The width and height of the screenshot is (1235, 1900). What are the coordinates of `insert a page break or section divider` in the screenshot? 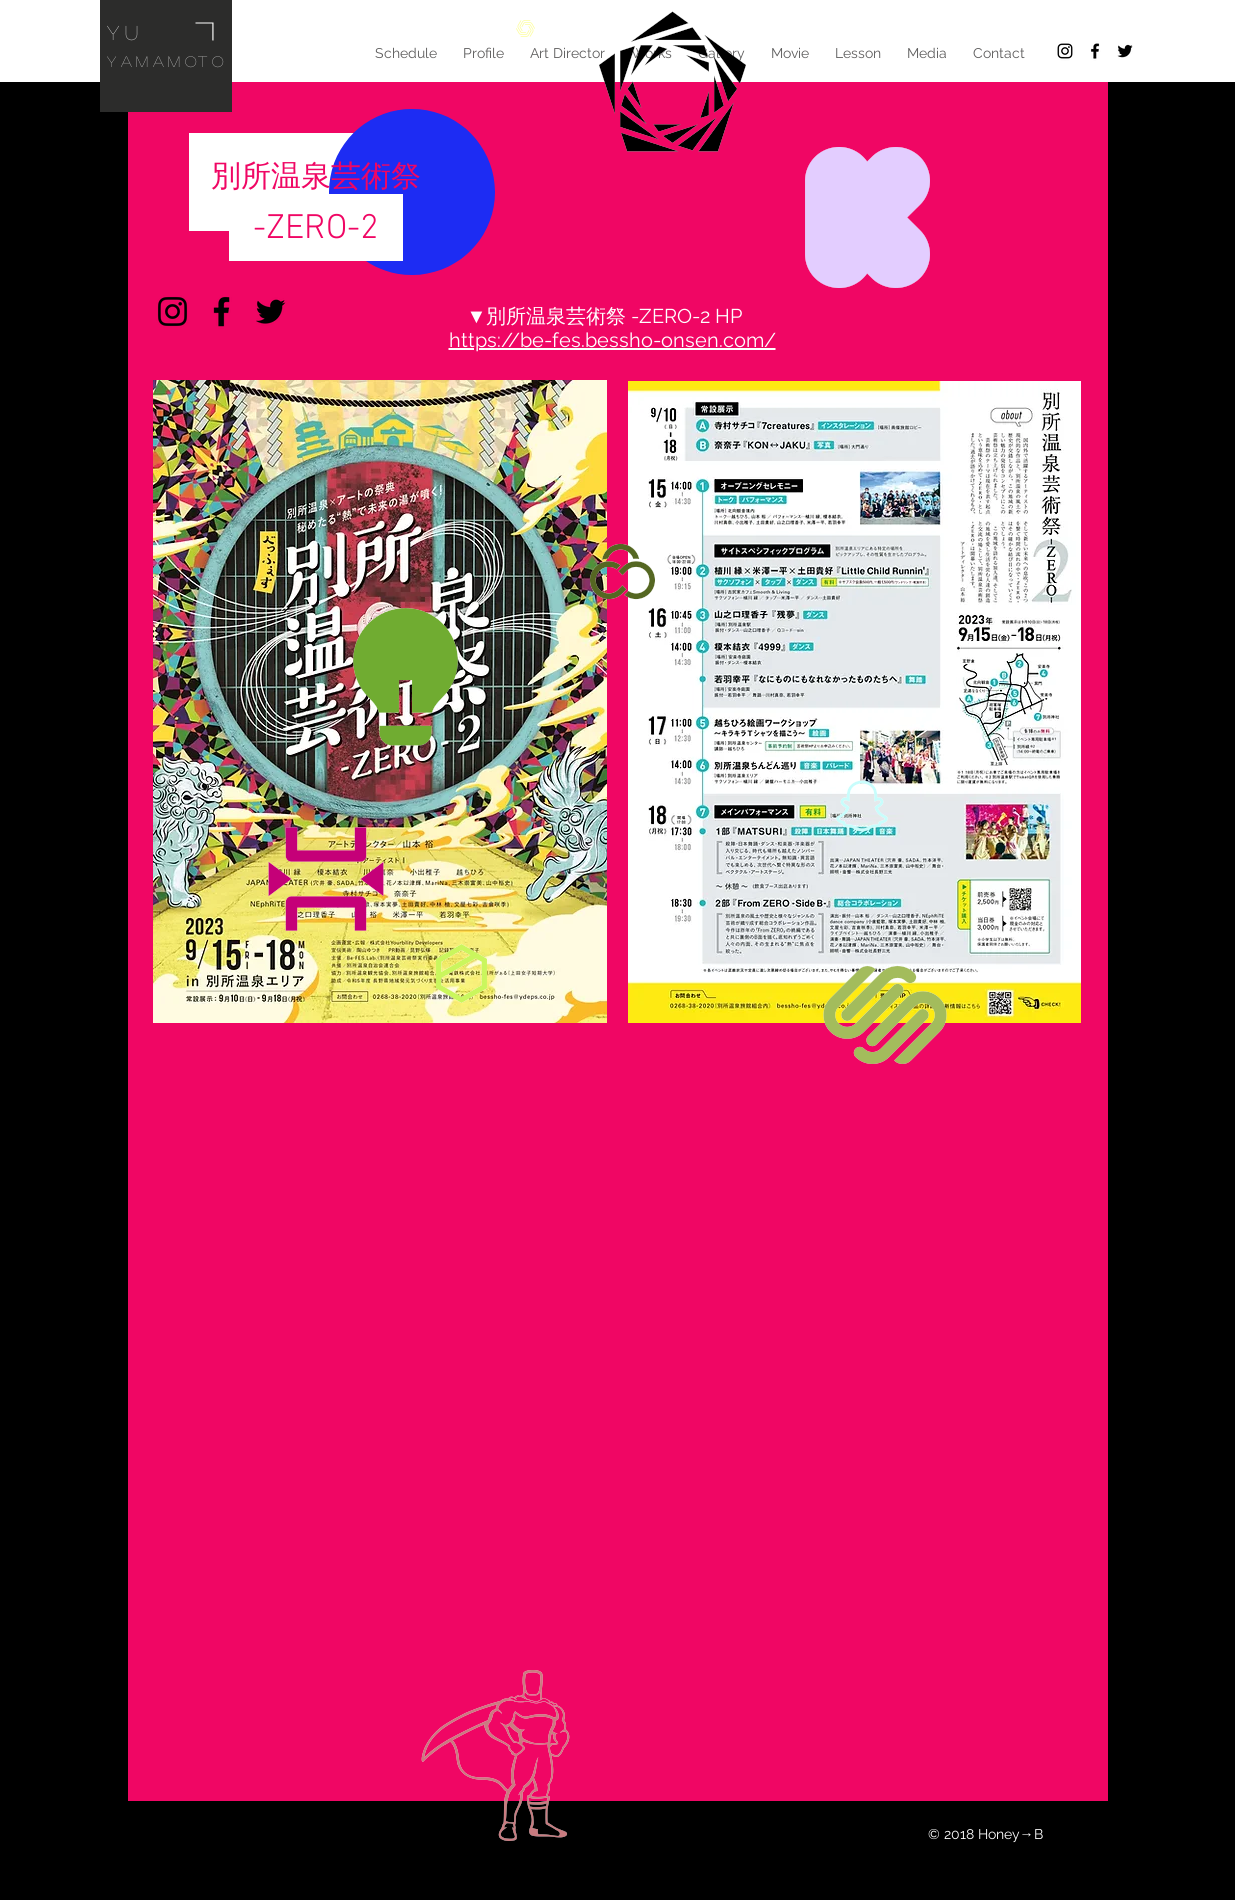 It's located at (326, 879).